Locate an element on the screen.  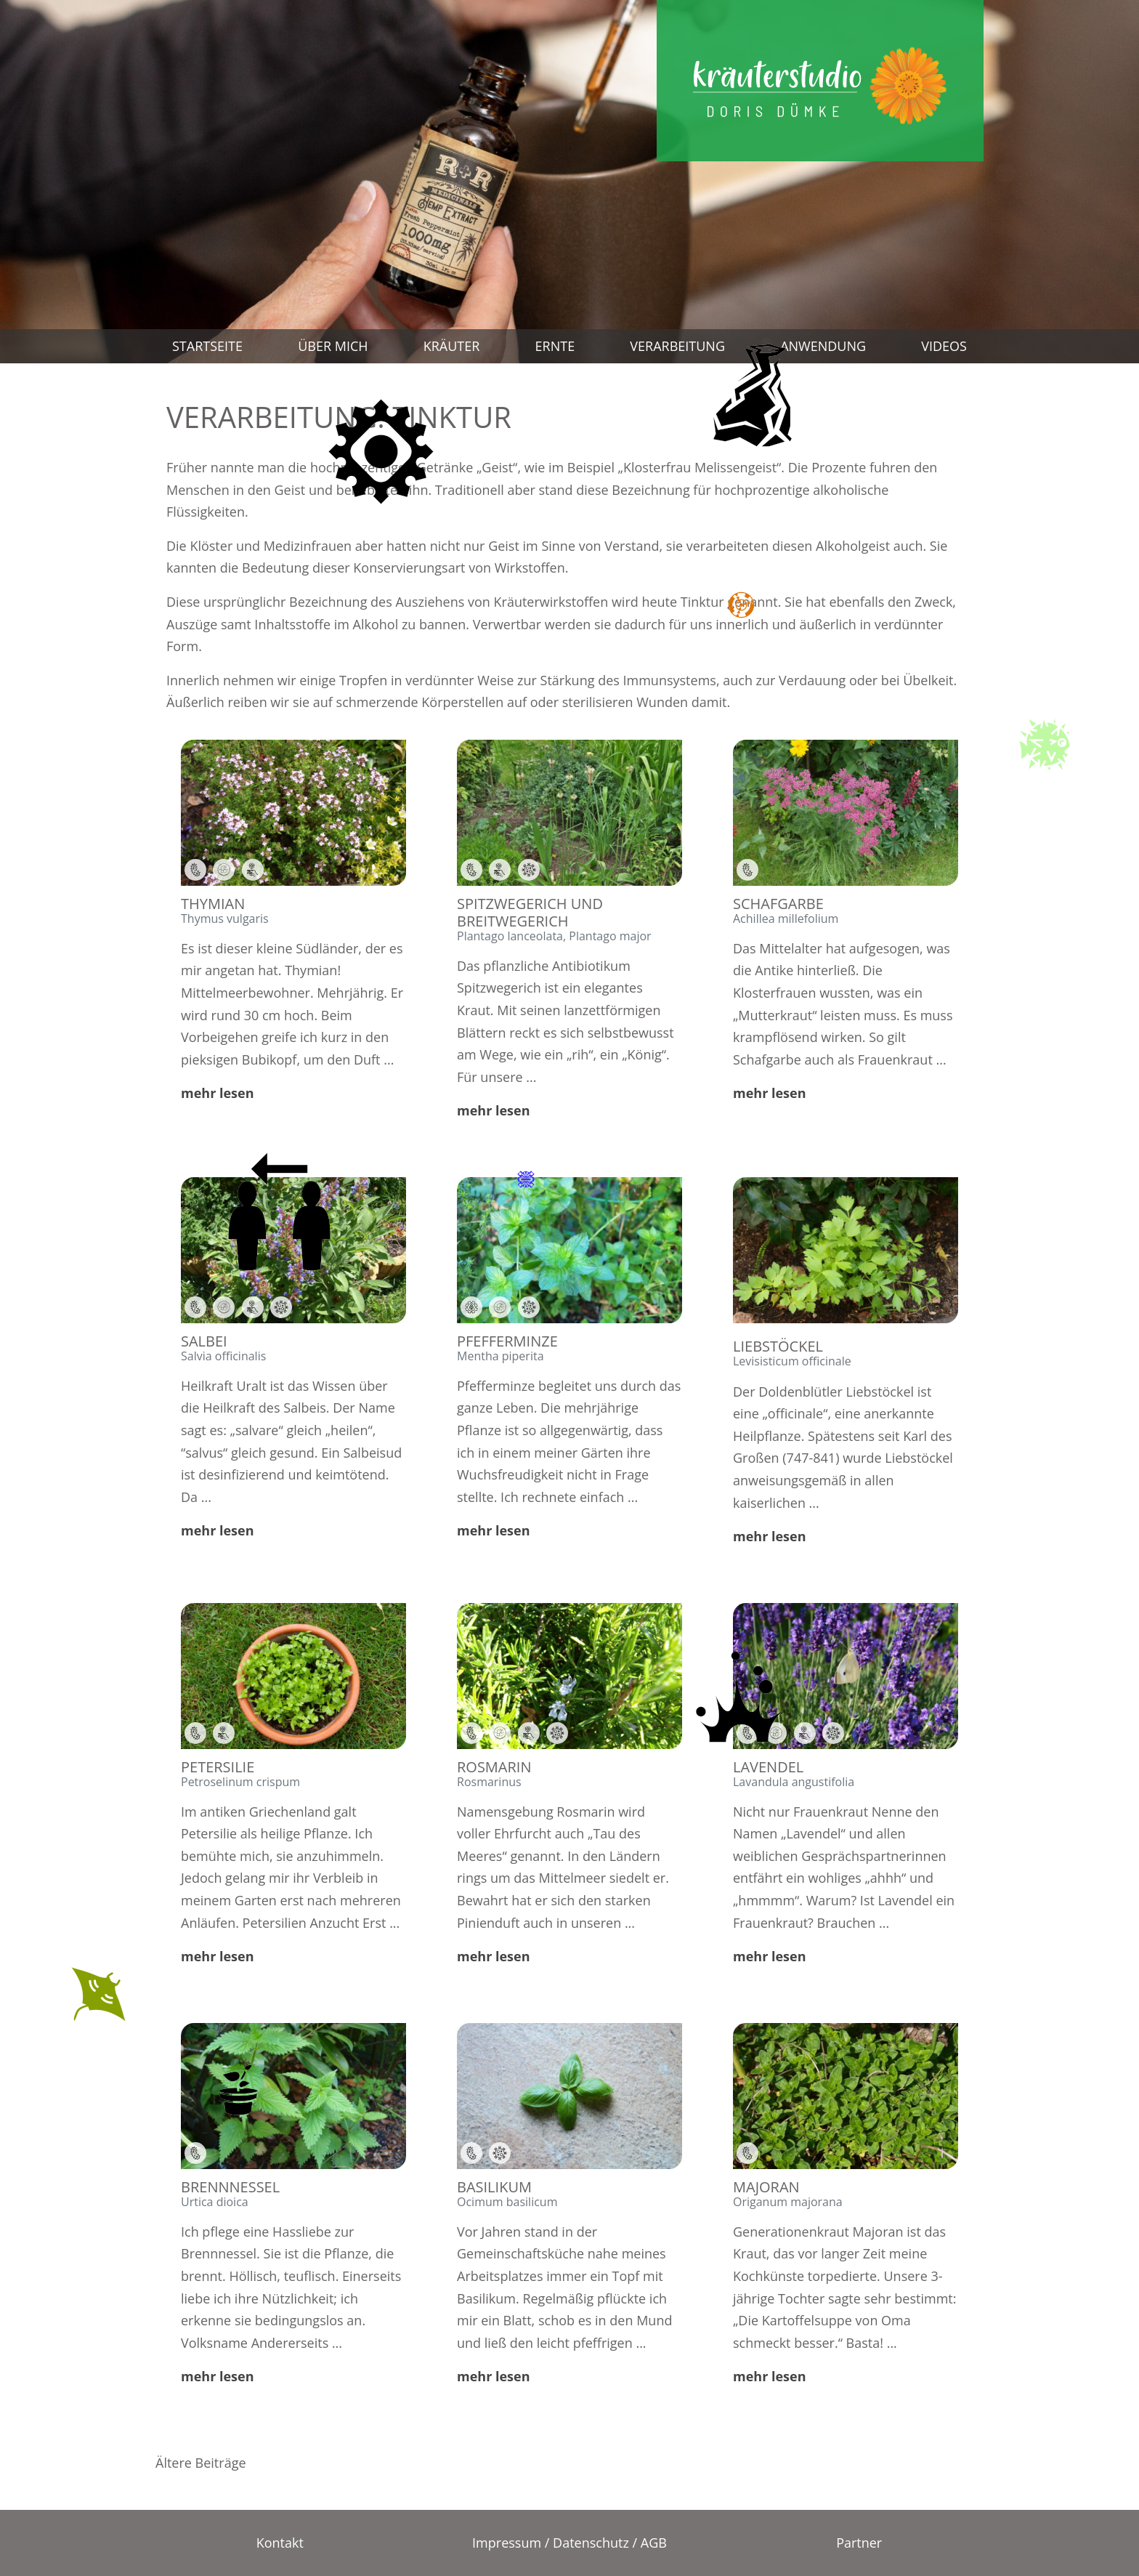
select porcupinefish or blowfish character is located at coordinates (1045, 745).